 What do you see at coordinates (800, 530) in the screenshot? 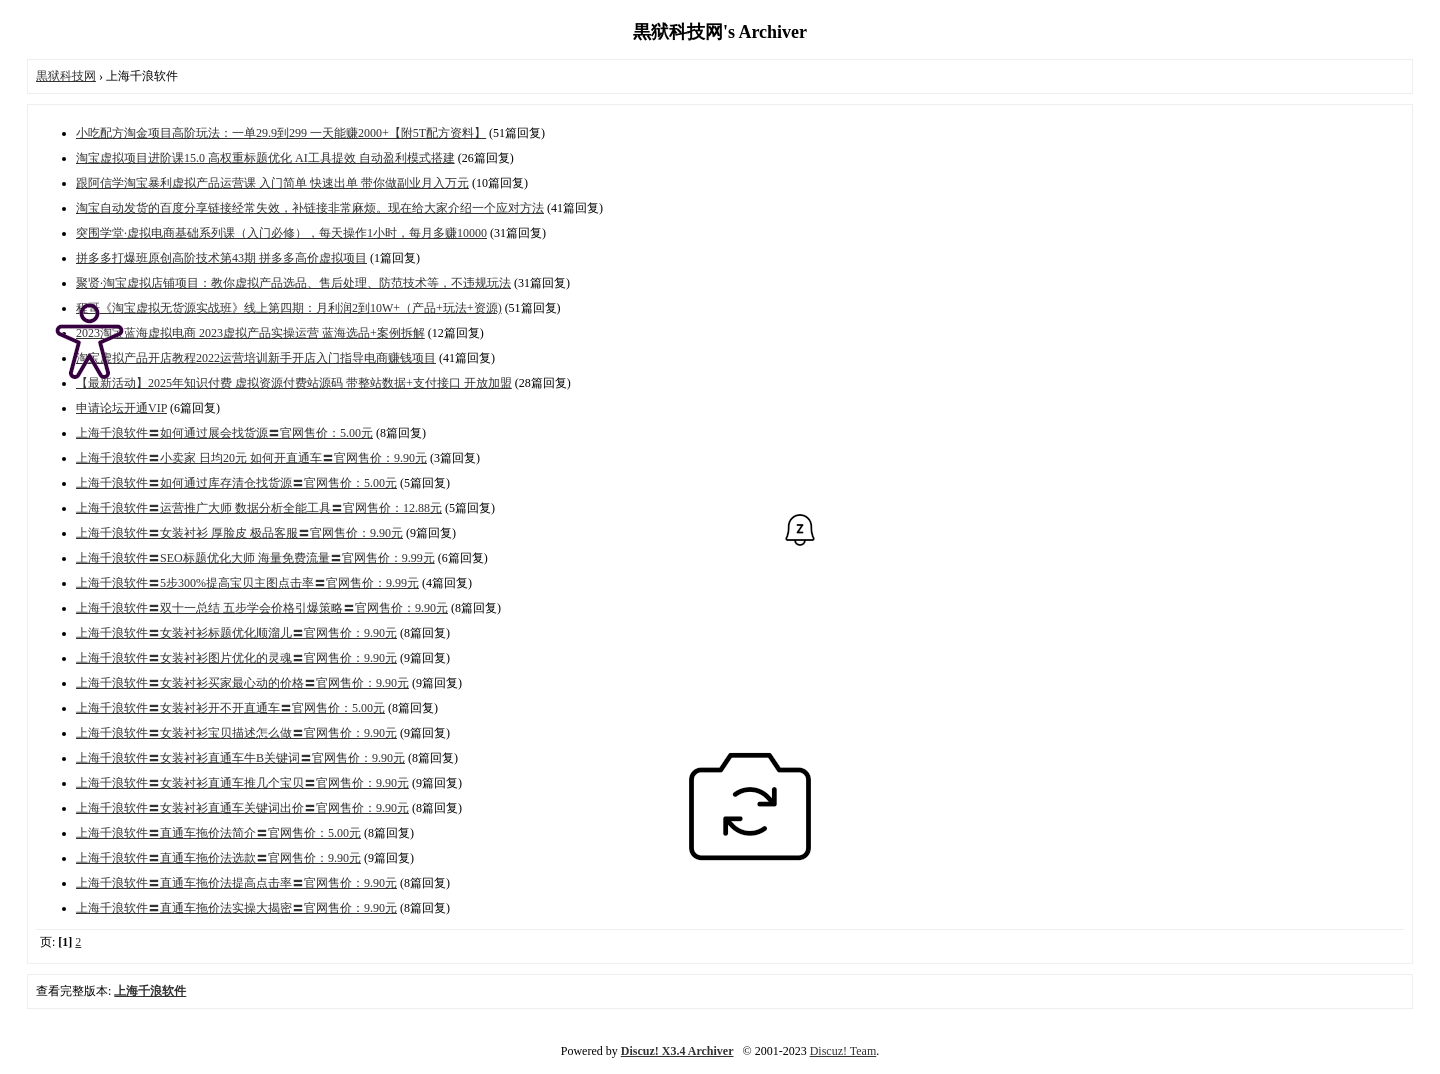
I see `snooze notifications` at bounding box center [800, 530].